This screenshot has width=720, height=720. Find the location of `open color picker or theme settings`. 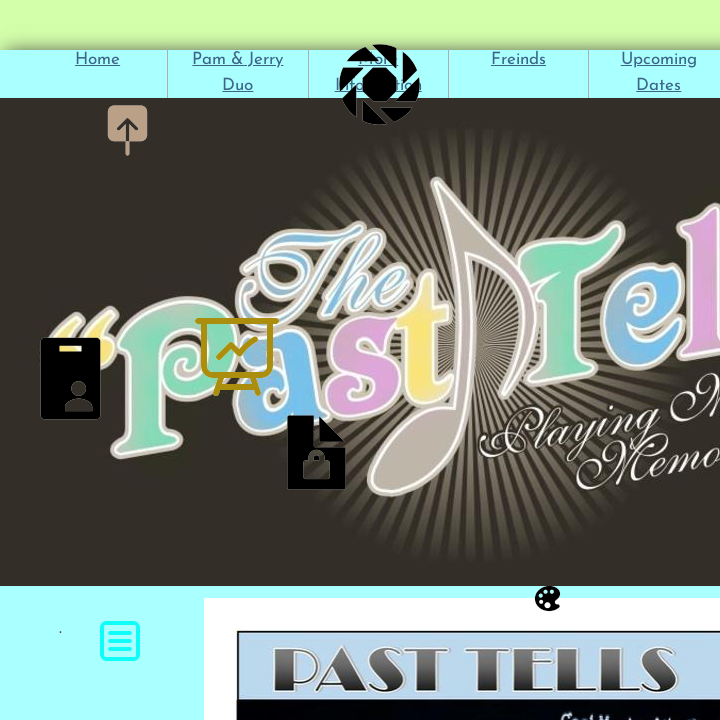

open color picker or theme settings is located at coordinates (547, 598).